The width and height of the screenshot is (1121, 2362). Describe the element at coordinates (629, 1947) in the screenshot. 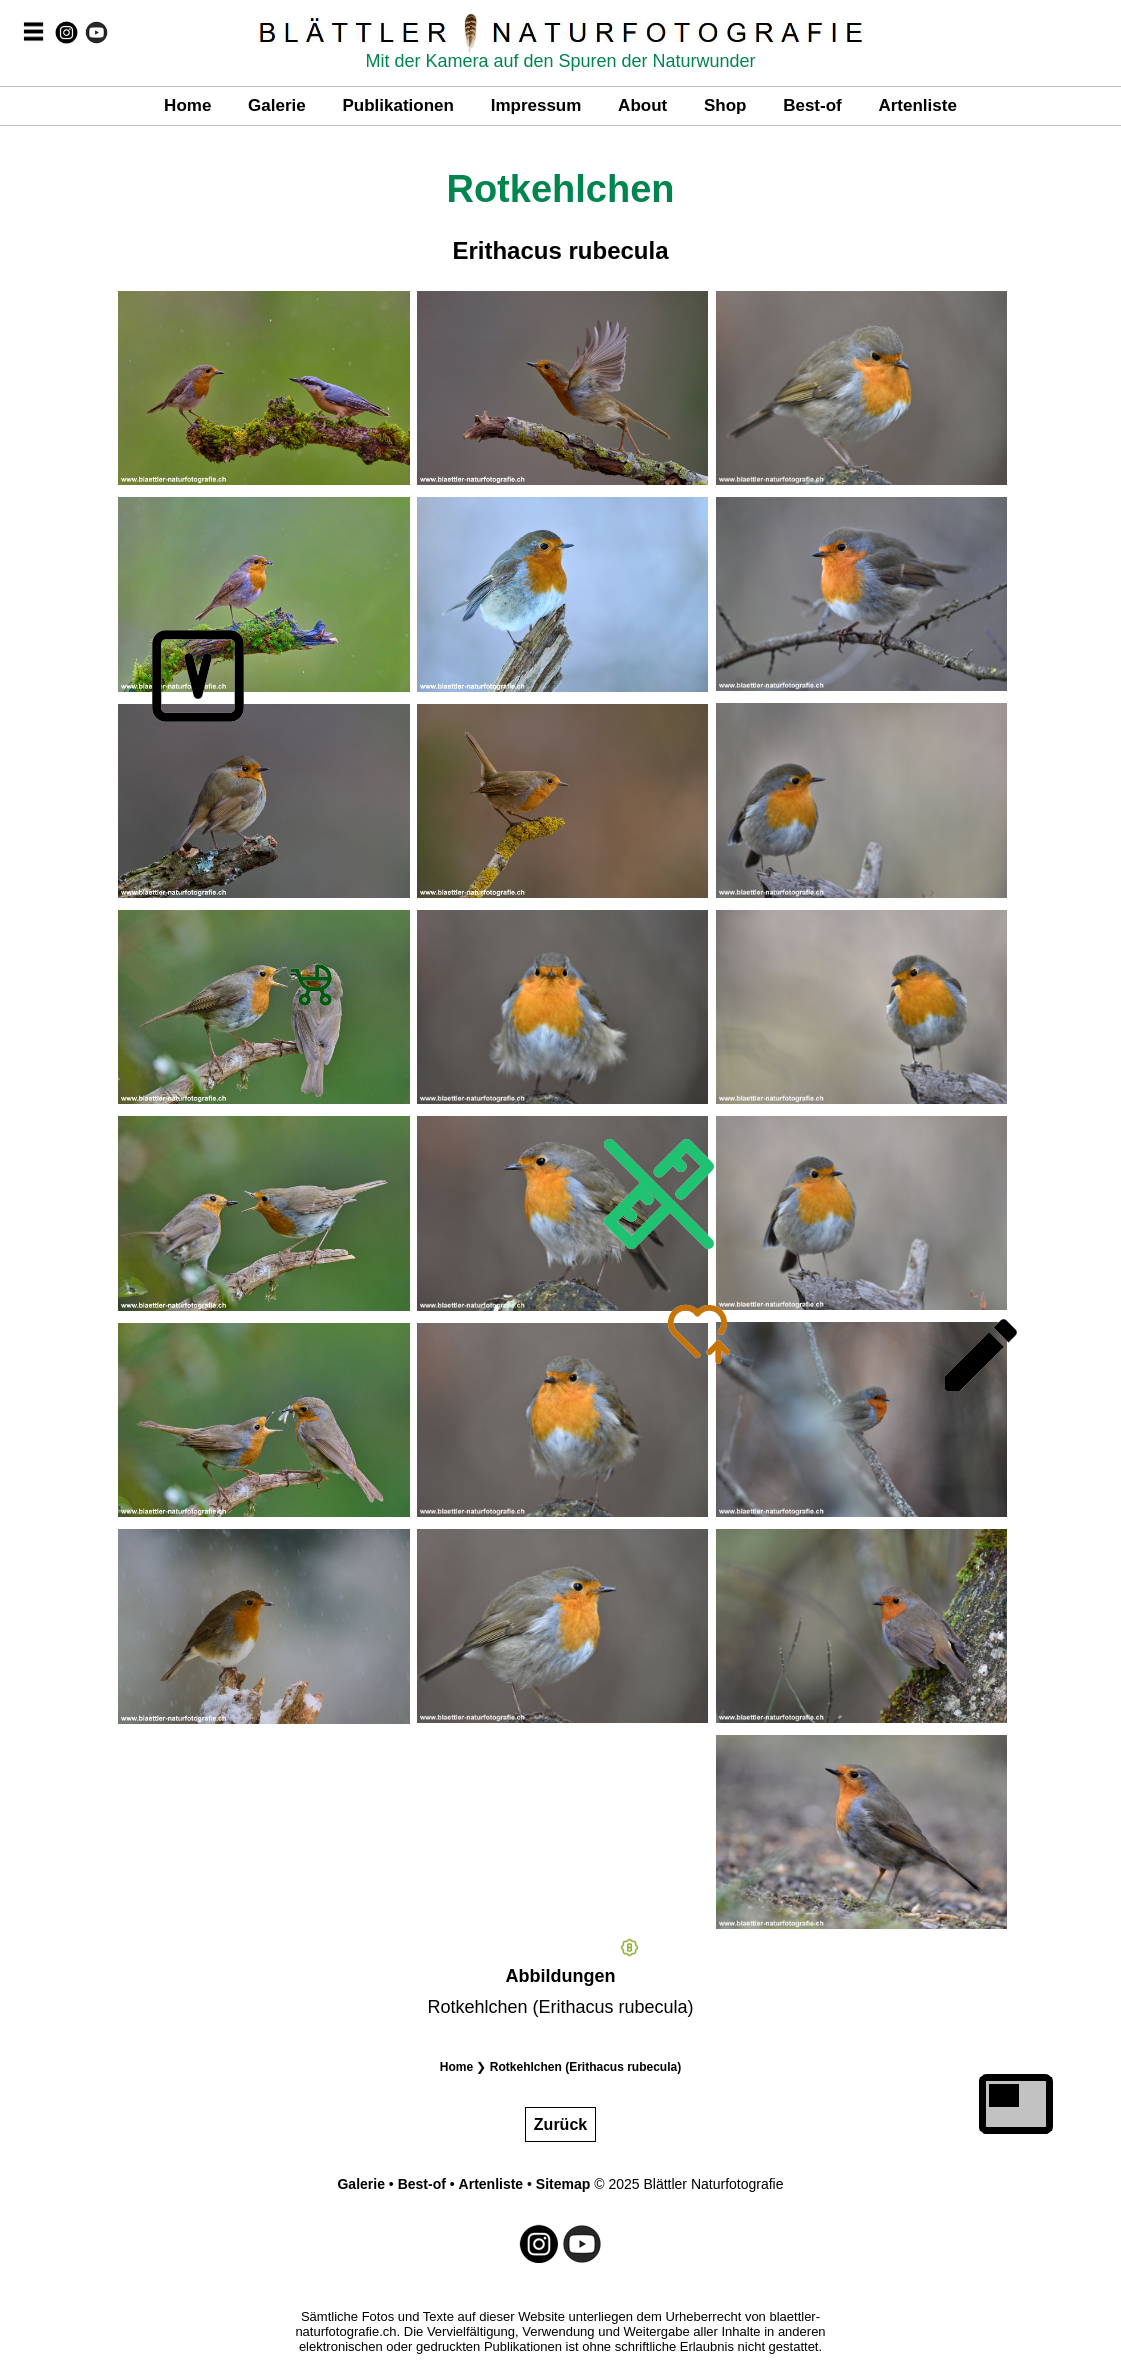

I see `indicates rank or position number 8` at that location.